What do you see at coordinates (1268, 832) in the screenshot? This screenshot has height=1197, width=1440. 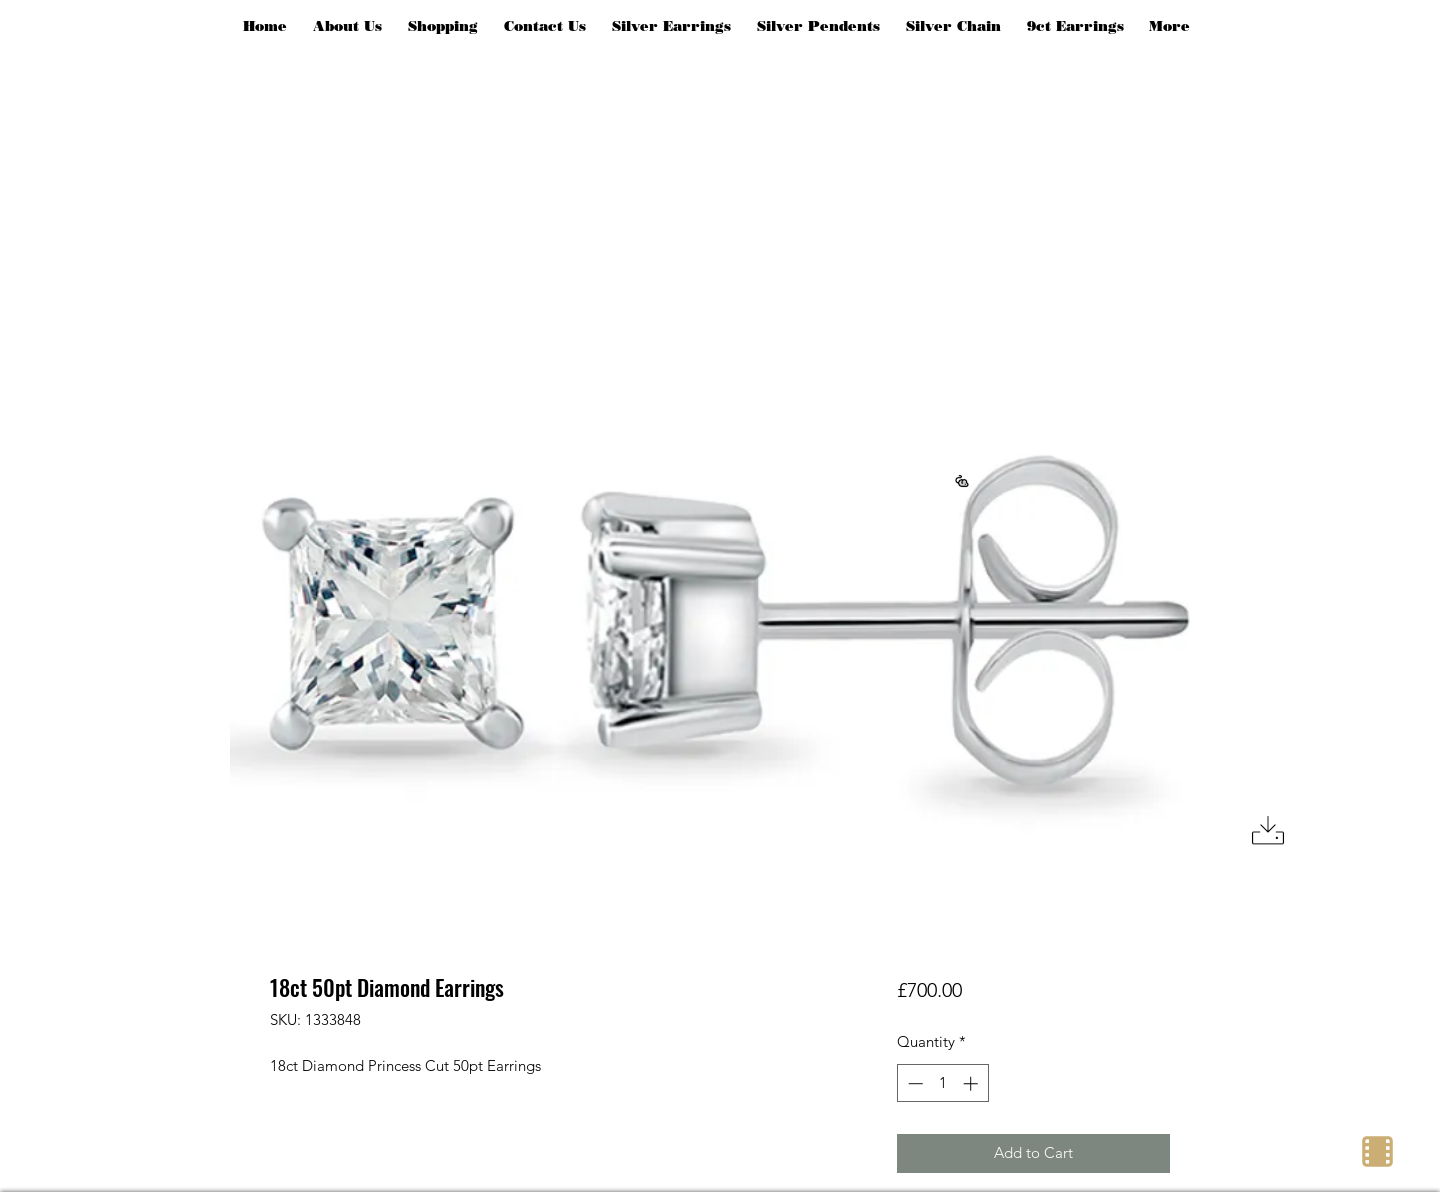 I see `download a file to your device` at bounding box center [1268, 832].